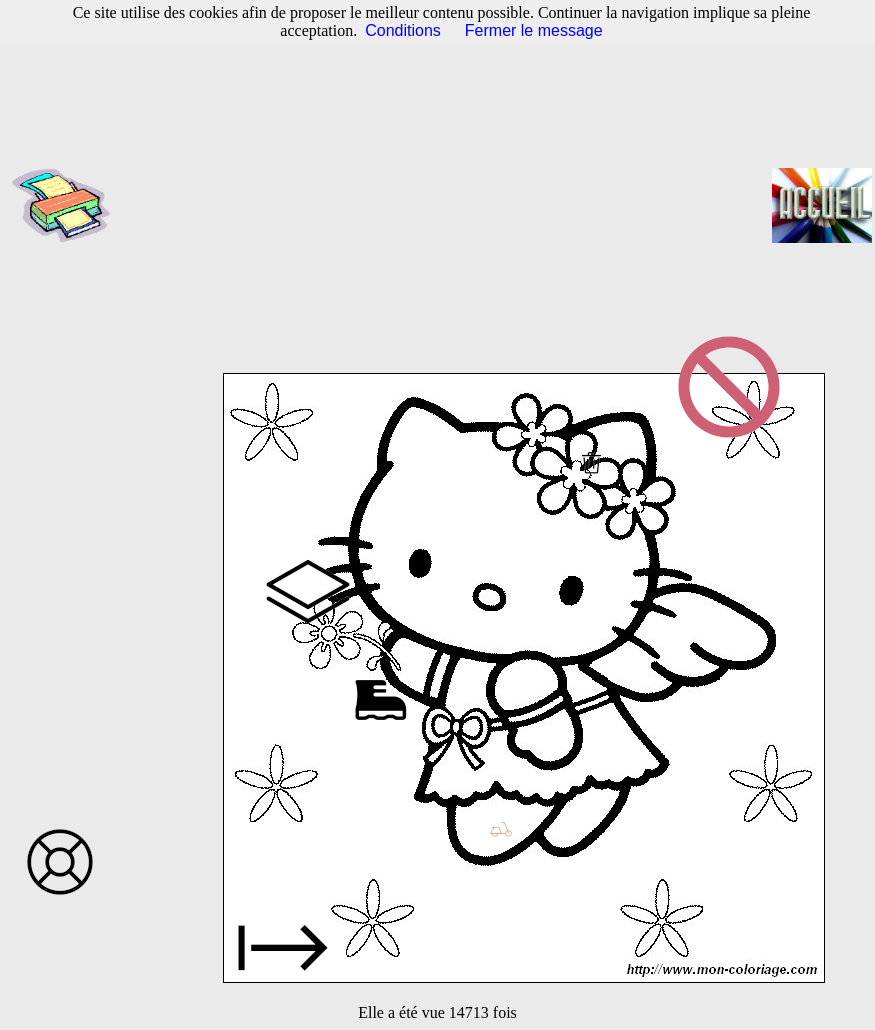 The height and width of the screenshot is (1030, 875). What do you see at coordinates (308, 593) in the screenshot?
I see `view layers or stacked content` at bounding box center [308, 593].